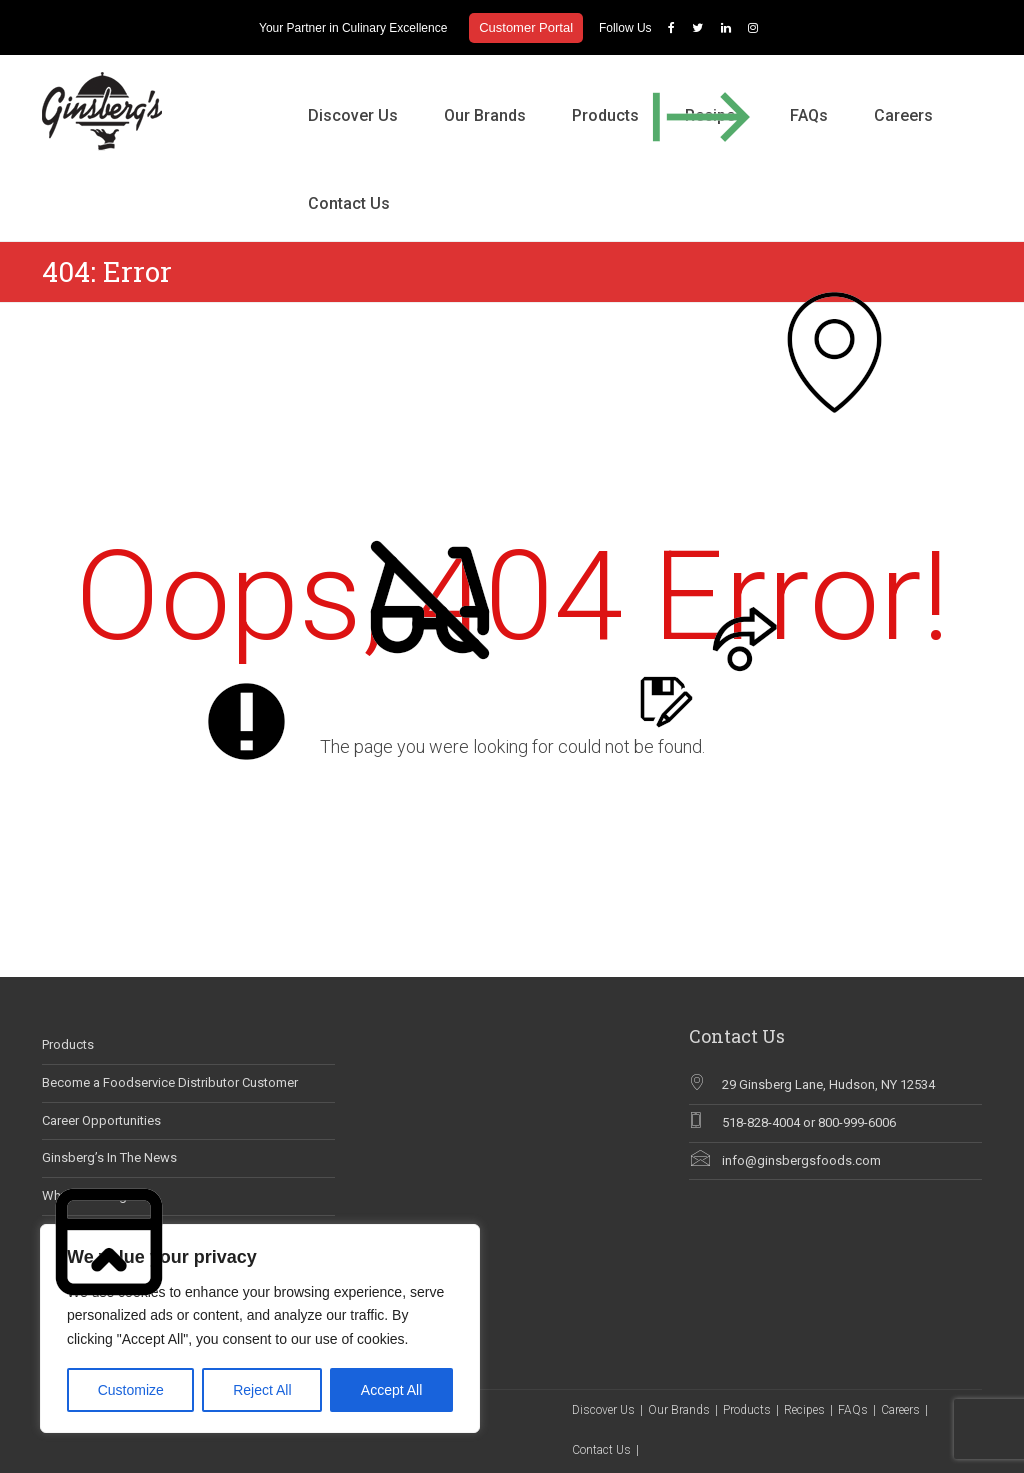  What do you see at coordinates (246, 721) in the screenshot?
I see `indicates an unsupported or invalid breakpoint in the debugger` at bounding box center [246, 721].